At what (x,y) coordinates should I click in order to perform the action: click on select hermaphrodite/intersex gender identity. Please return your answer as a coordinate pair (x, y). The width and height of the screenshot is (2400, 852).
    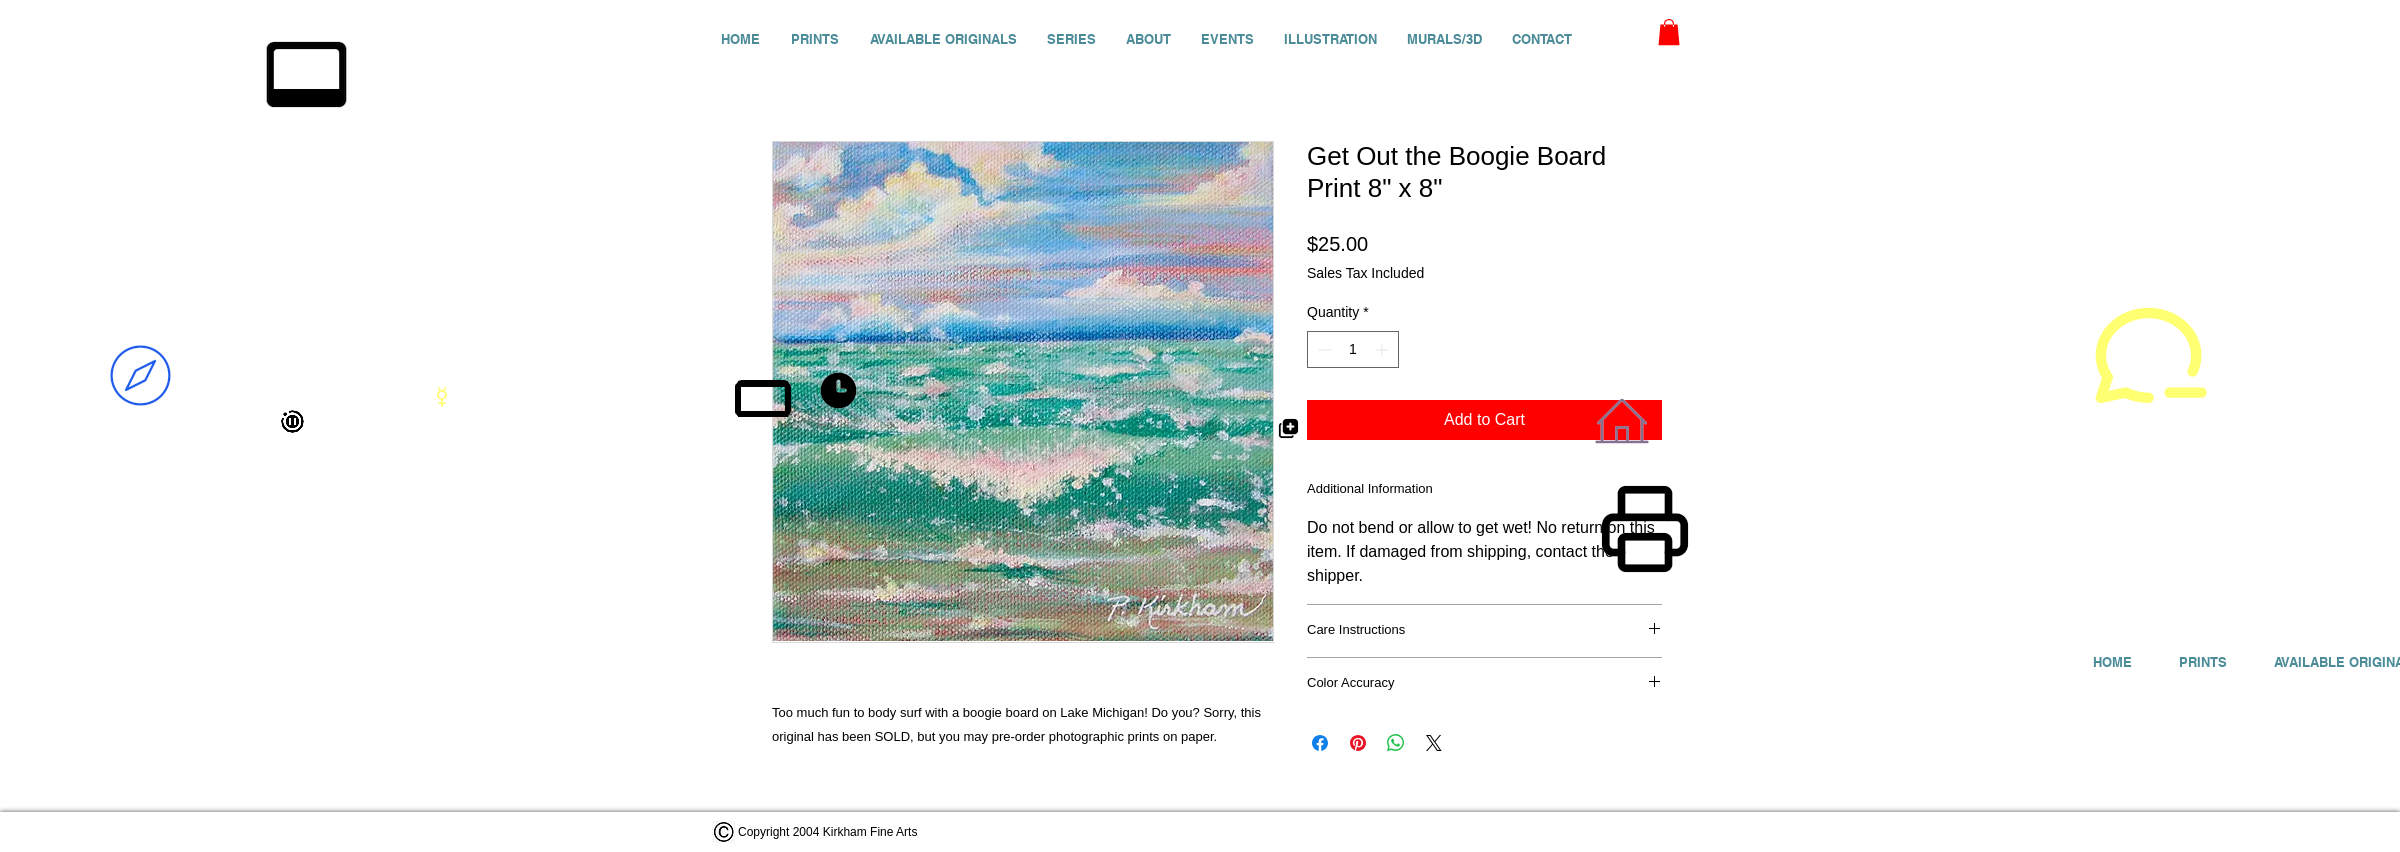
    Looking at the image, I should click on (442, 397).